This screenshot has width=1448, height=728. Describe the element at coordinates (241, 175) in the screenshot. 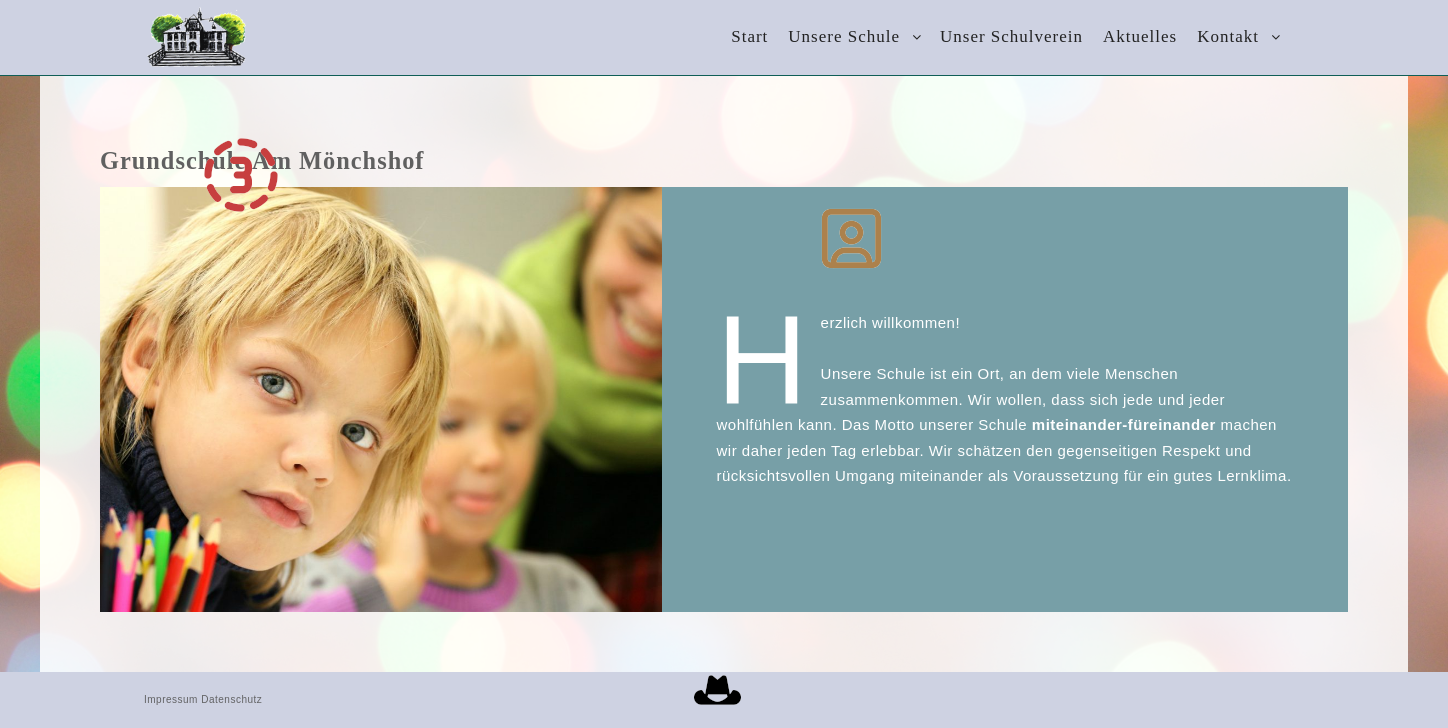

I see `step 3 of a multi-step process` at that location.